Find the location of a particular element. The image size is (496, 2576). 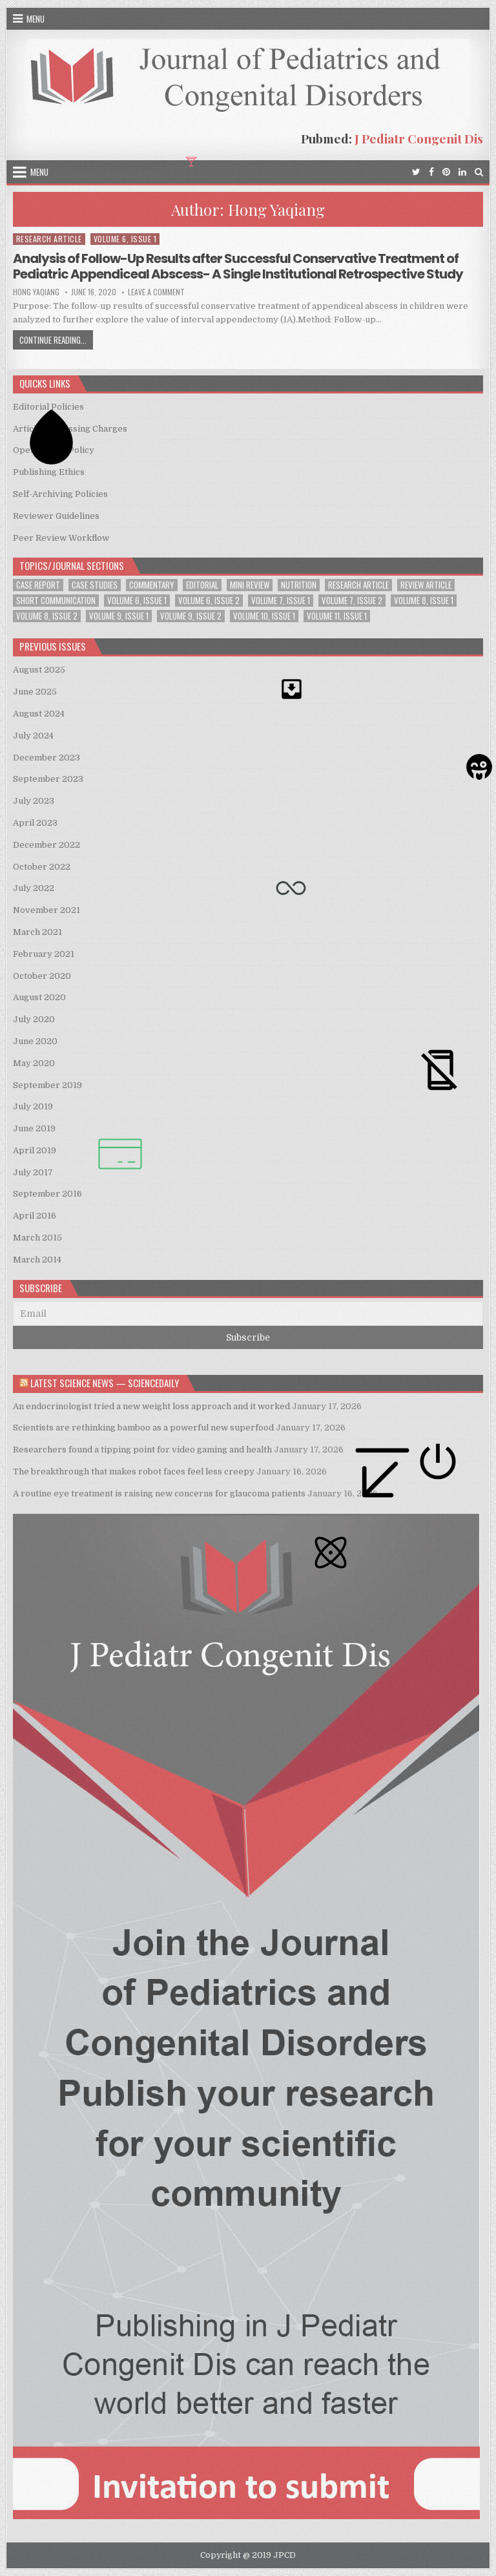

move content to bottom-left corner is located at coordinates (380, 1472).